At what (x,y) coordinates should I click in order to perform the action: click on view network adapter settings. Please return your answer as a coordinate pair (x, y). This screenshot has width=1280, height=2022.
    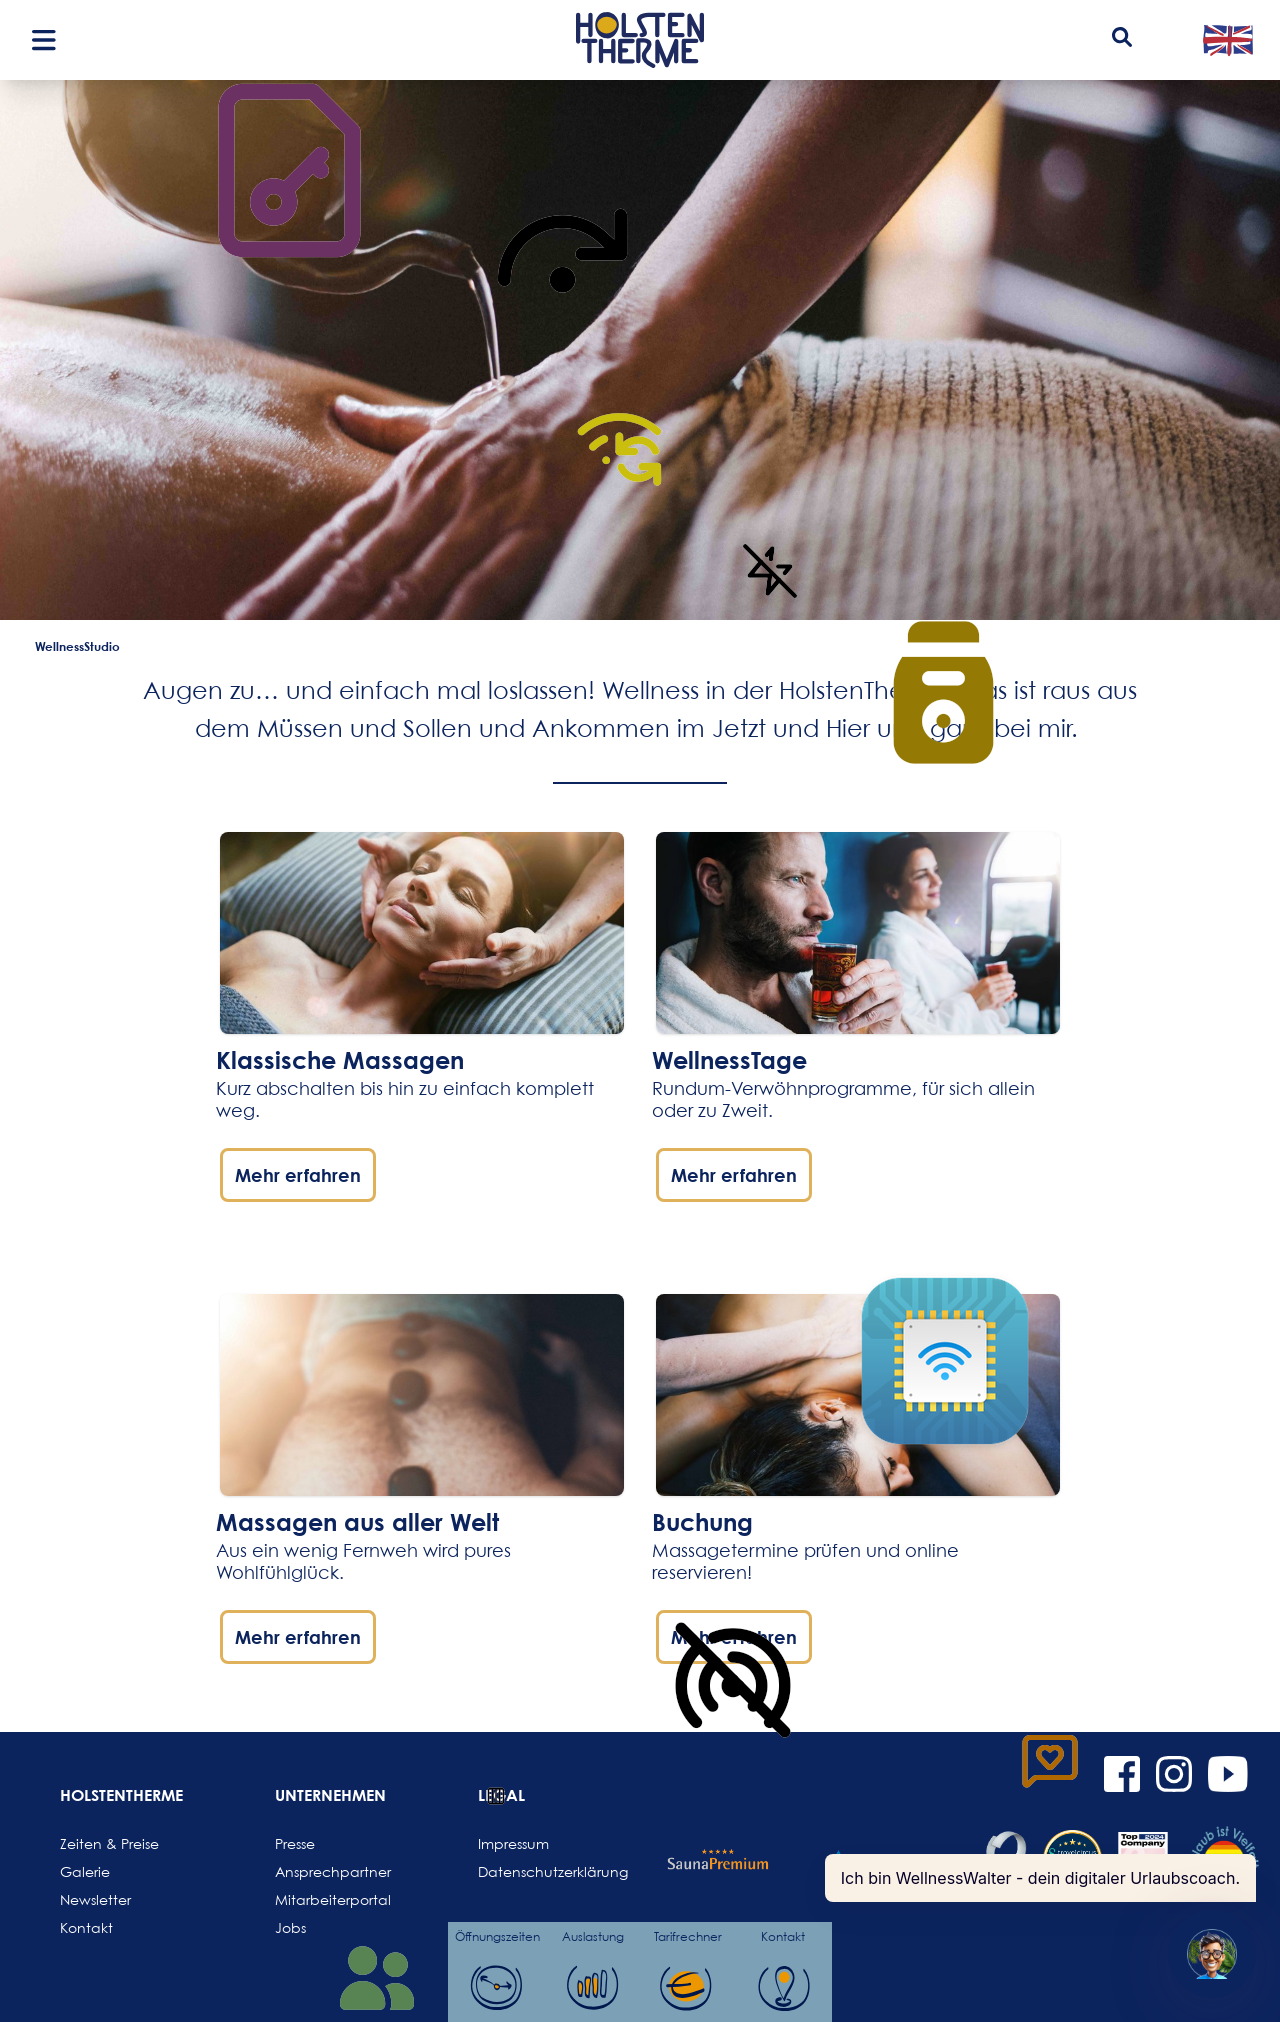
    Looking at the image, I should click on (945, 1361).